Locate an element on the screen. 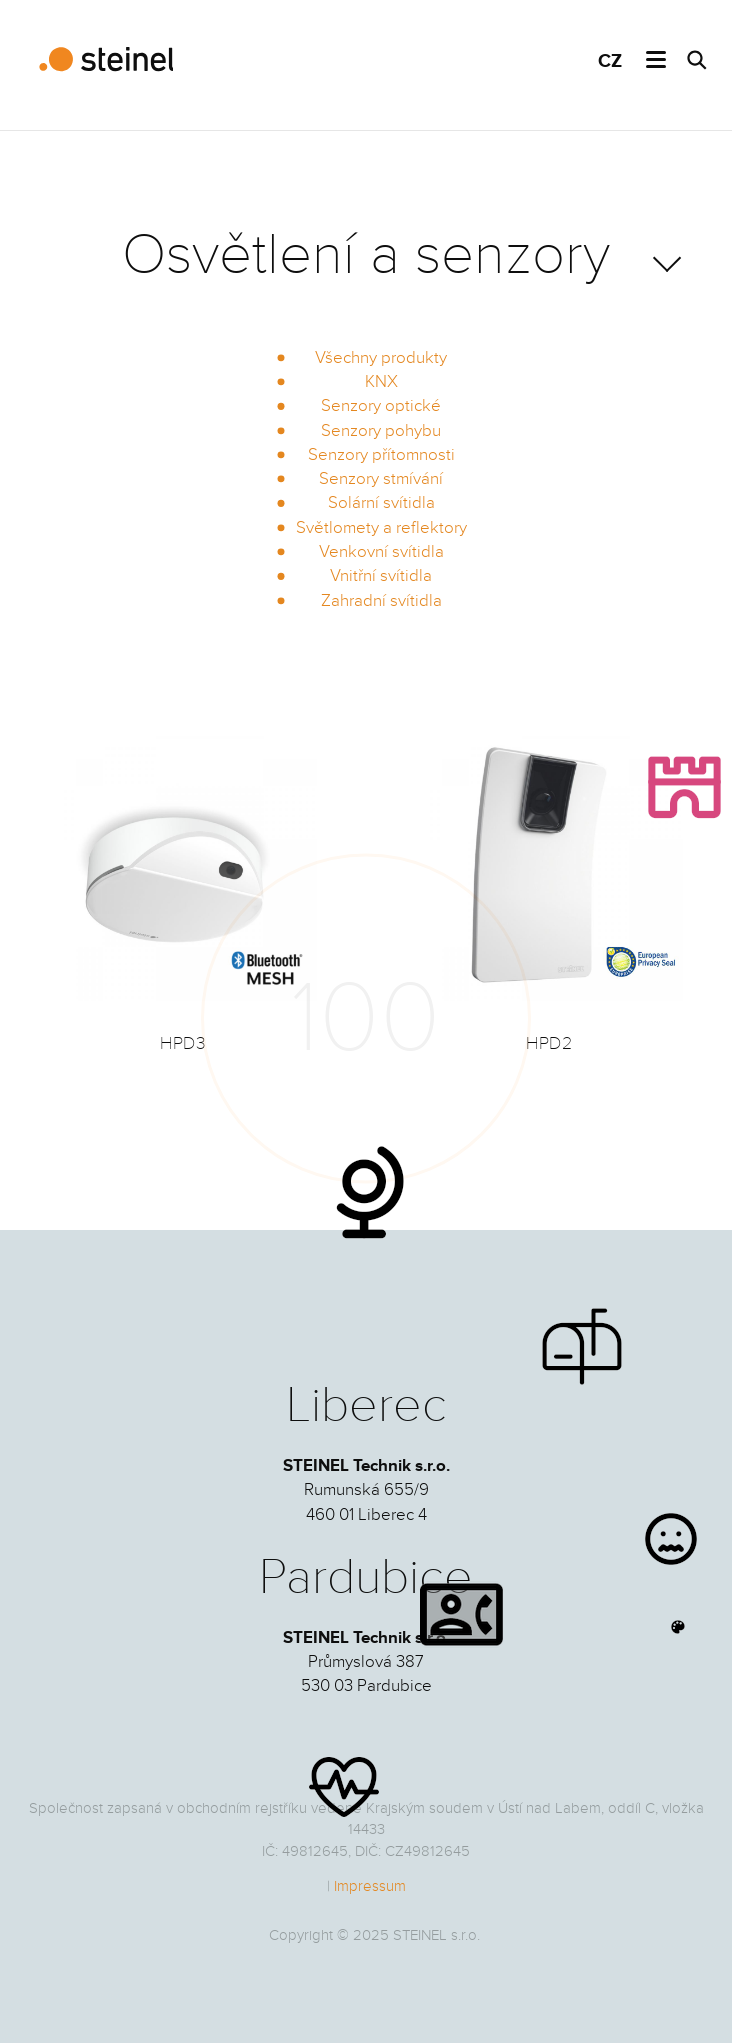  access castle or fortress-themed content is located at coordinates (684, 785).